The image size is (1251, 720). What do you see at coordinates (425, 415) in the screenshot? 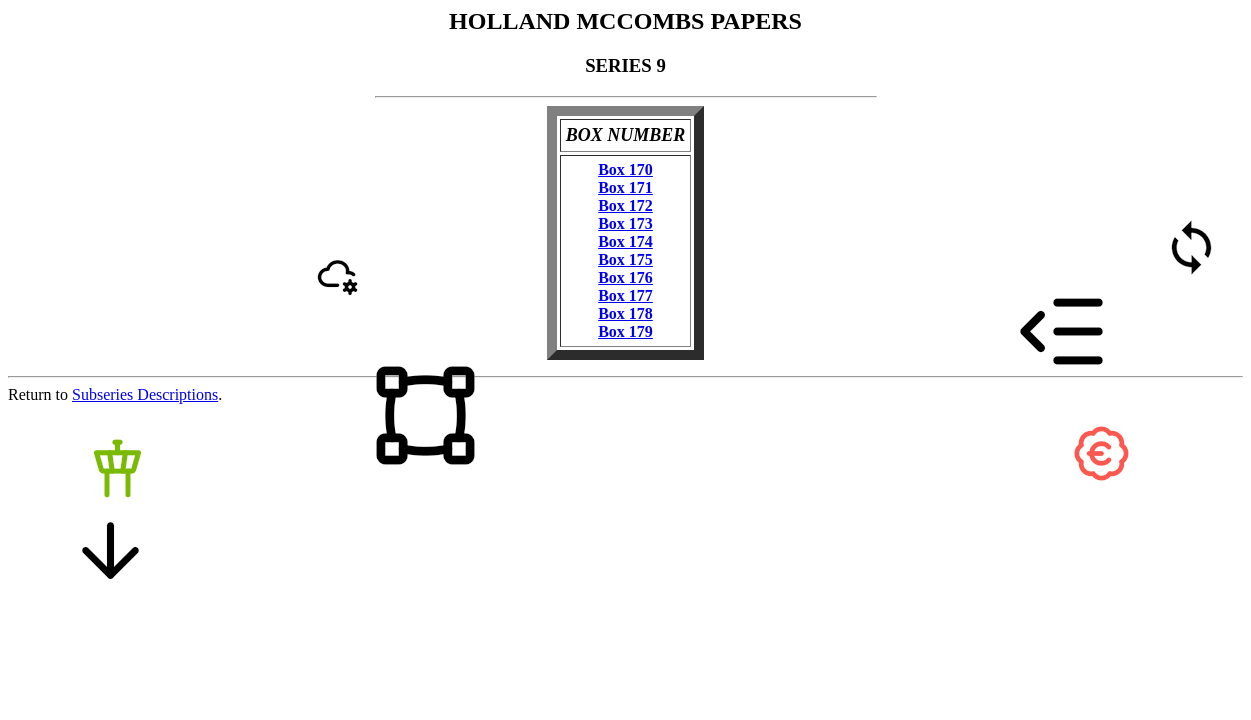
I see `adjust vector shape boundaries` at bounding box center [425, 415].